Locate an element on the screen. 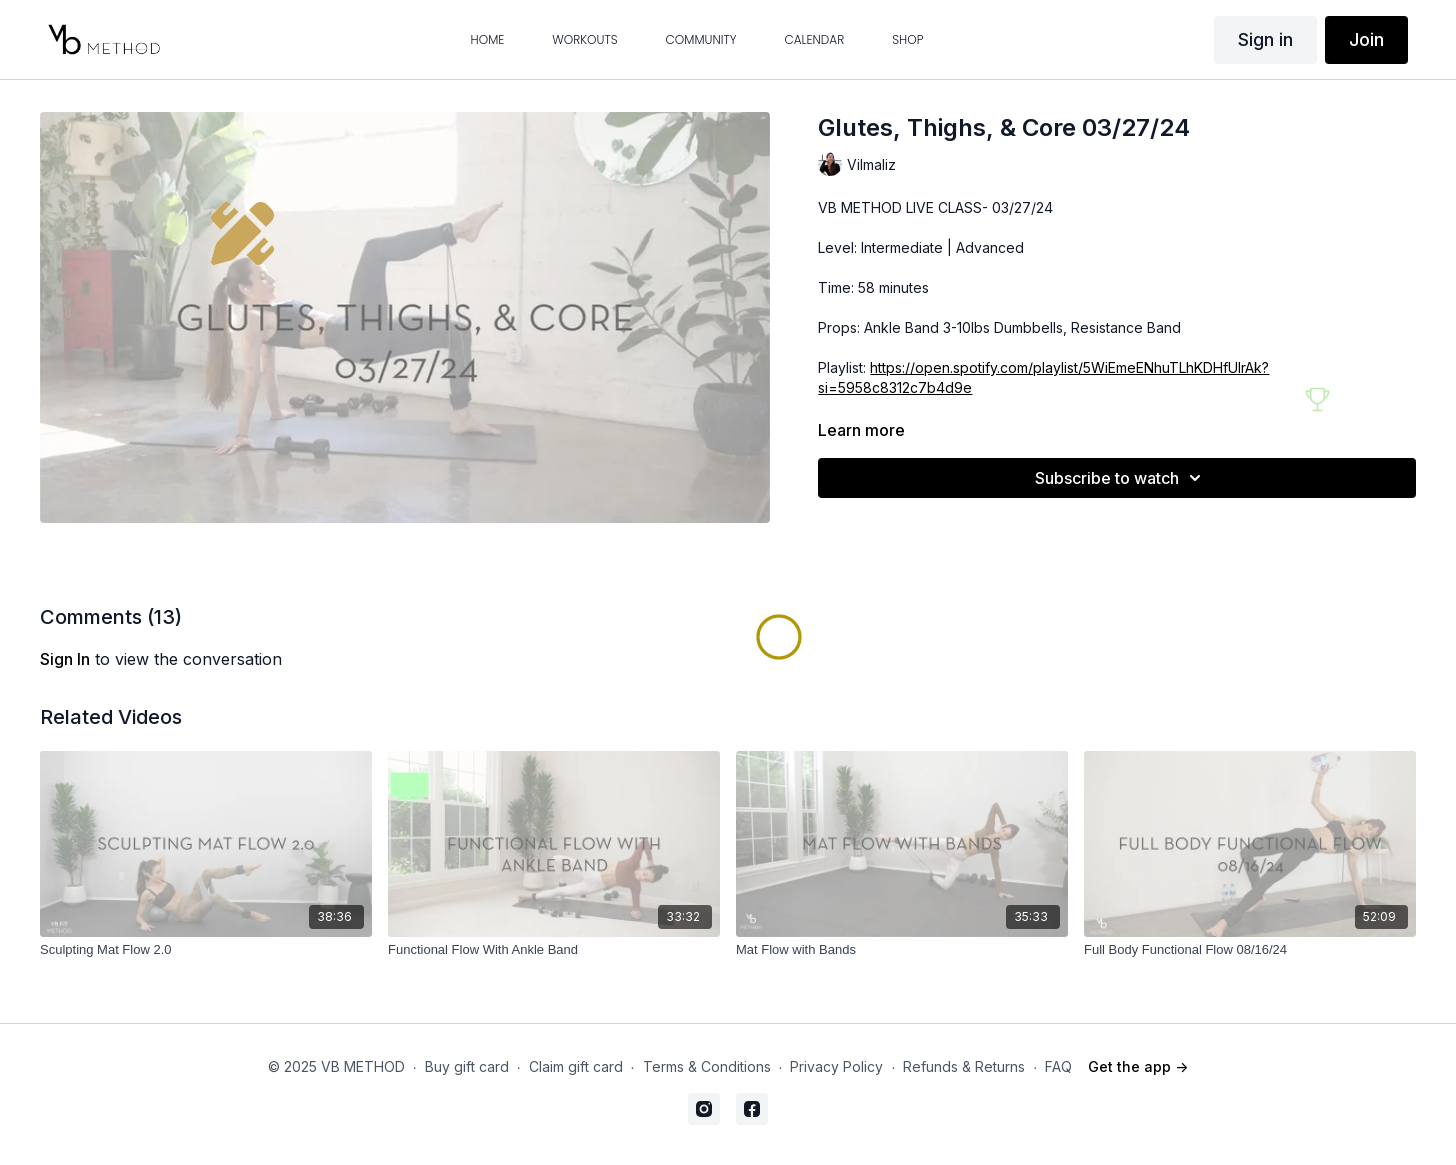  access tv or video streaming features is located at coordinates (409, 786).